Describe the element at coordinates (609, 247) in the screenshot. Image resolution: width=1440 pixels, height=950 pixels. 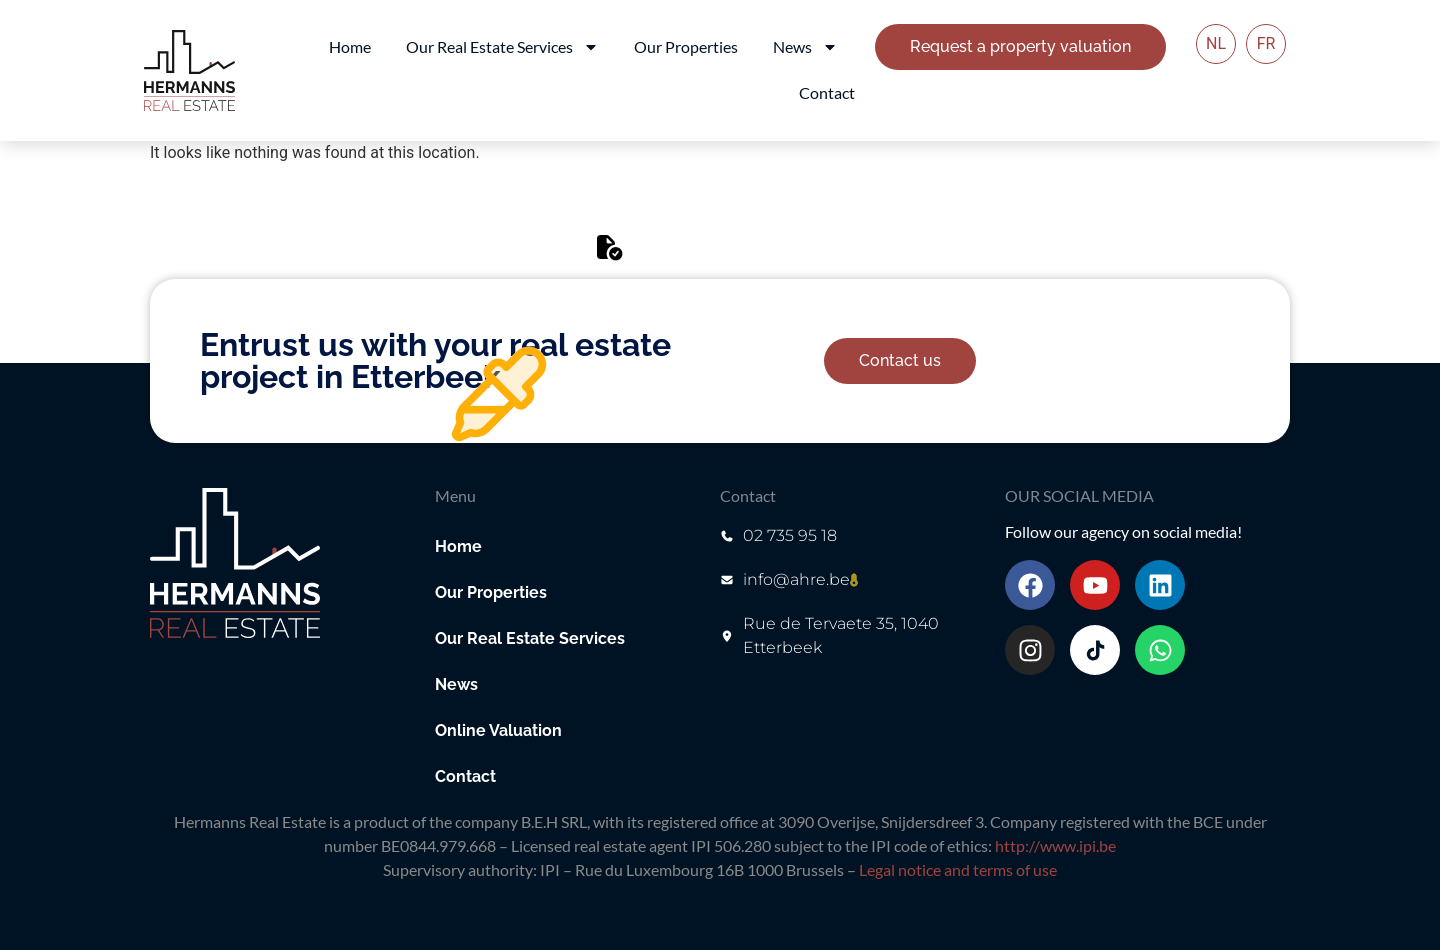
I see `file successfully uploaded or verified` at that location.